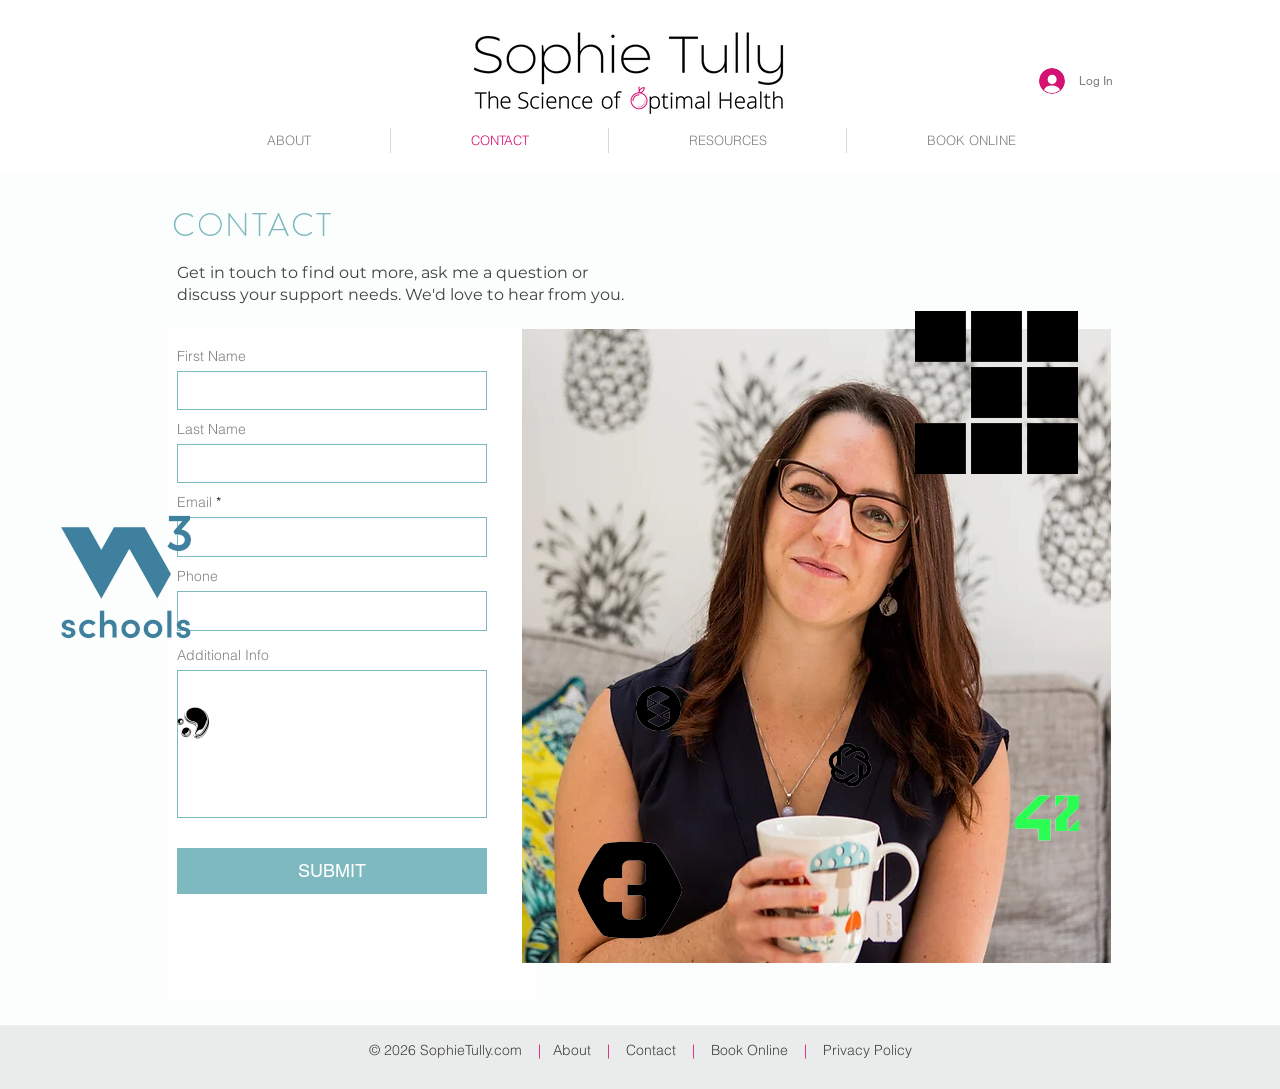 The image size is (1280, 1089). What do you see at coordinates (850, 765) in the screenshot?
I see `OpenAI logo` at bounding box center [850, 765].